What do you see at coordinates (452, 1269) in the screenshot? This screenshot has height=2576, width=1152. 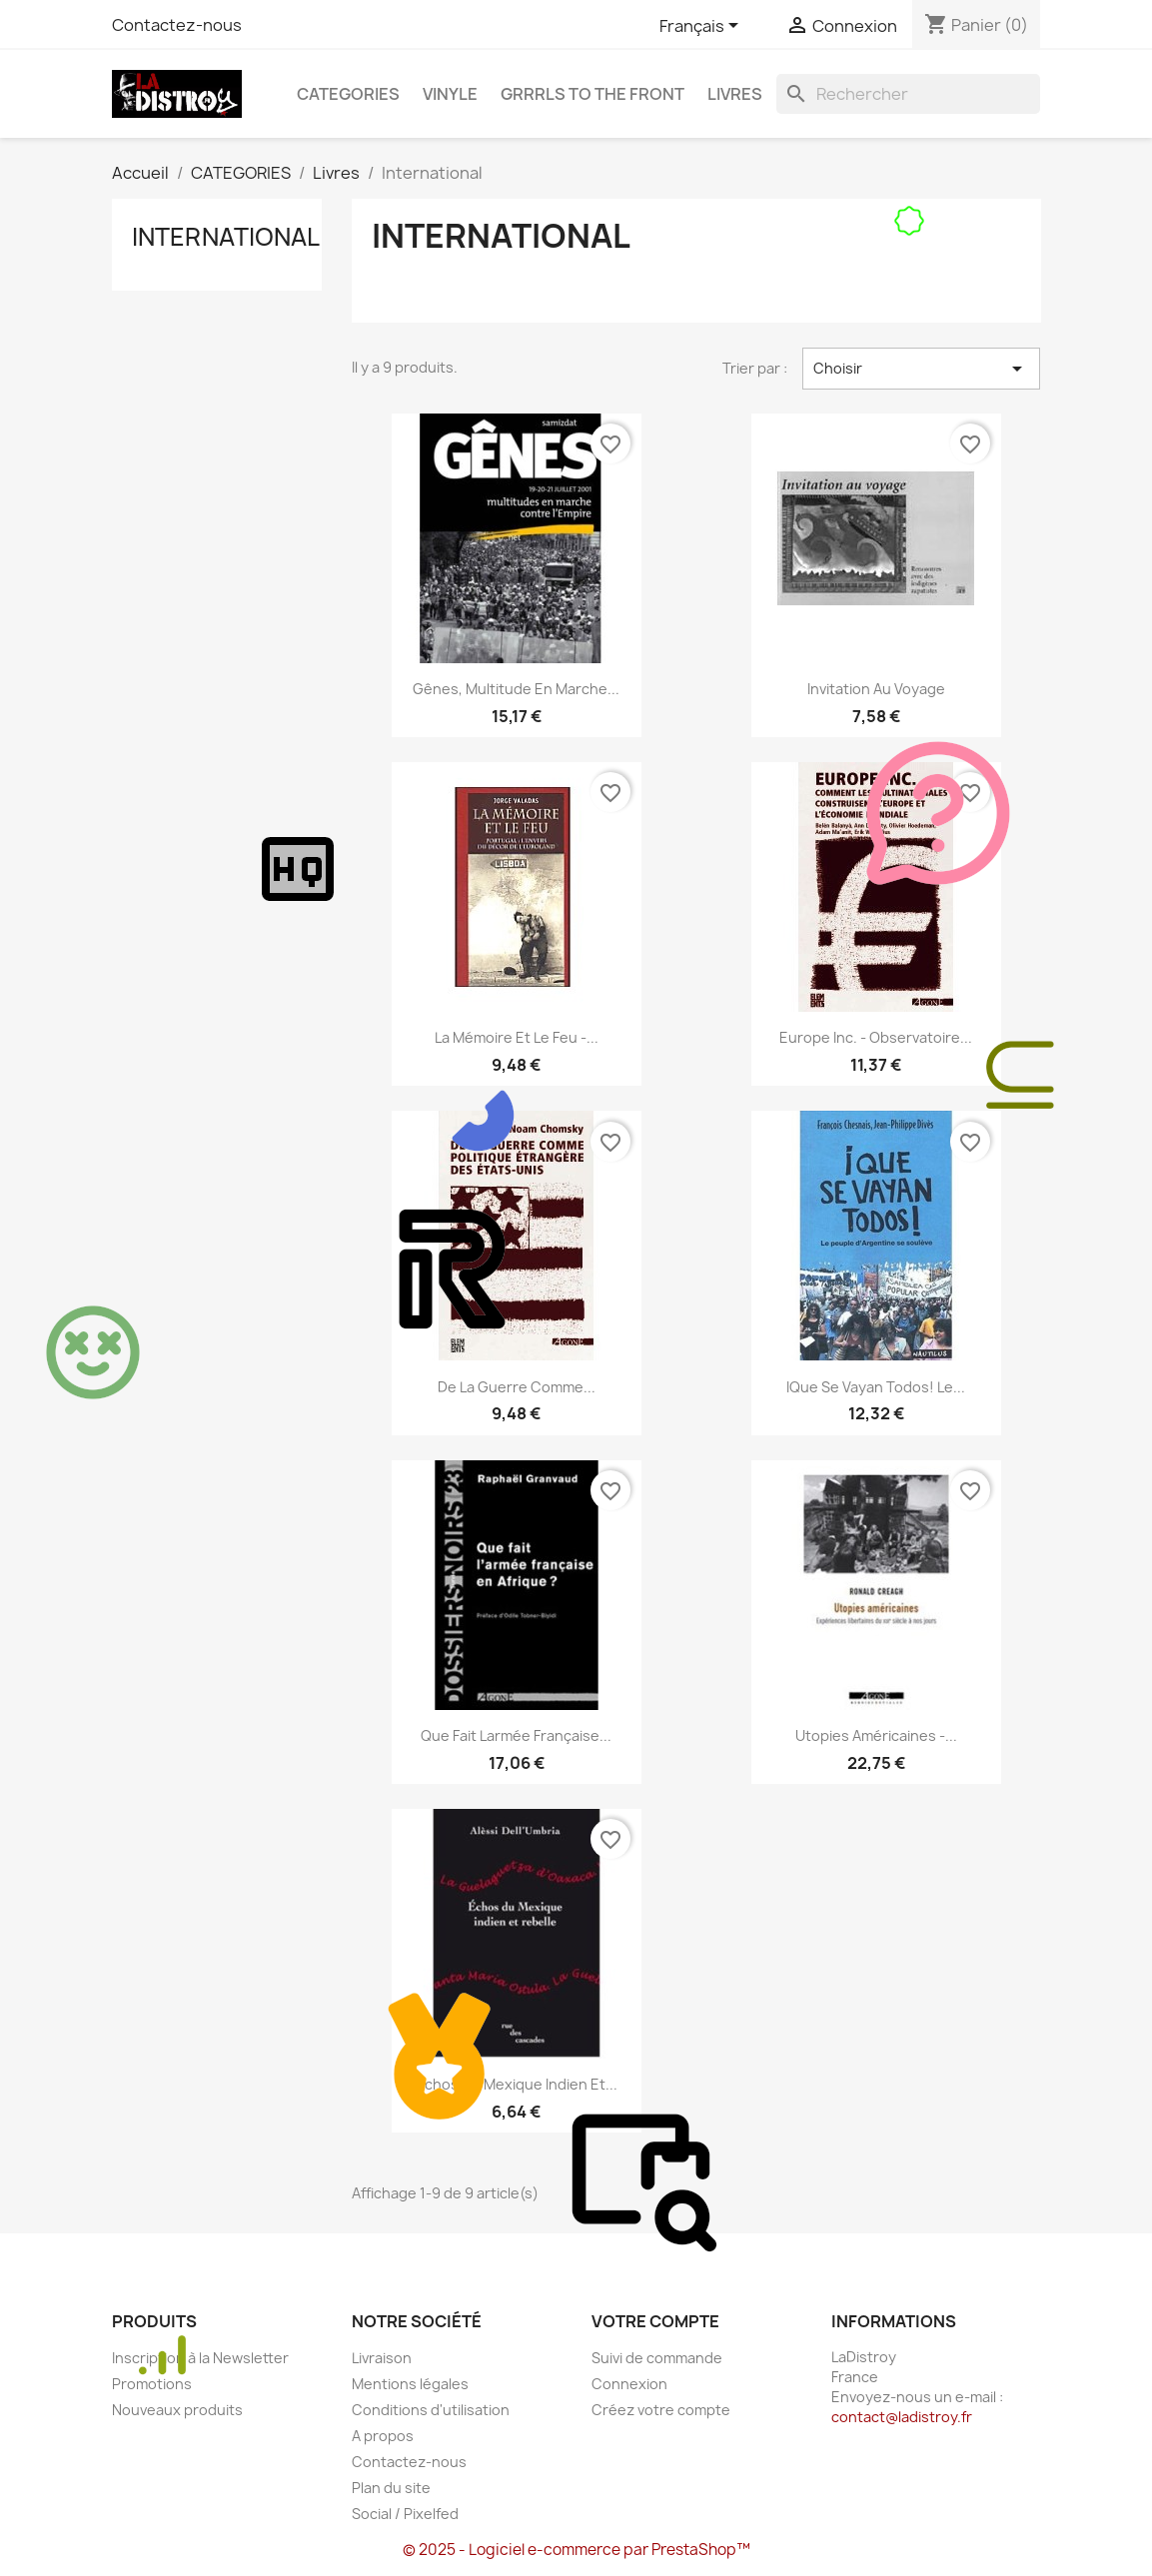 I see `open the Revolut banking app` at bounding box center [452, 1269].